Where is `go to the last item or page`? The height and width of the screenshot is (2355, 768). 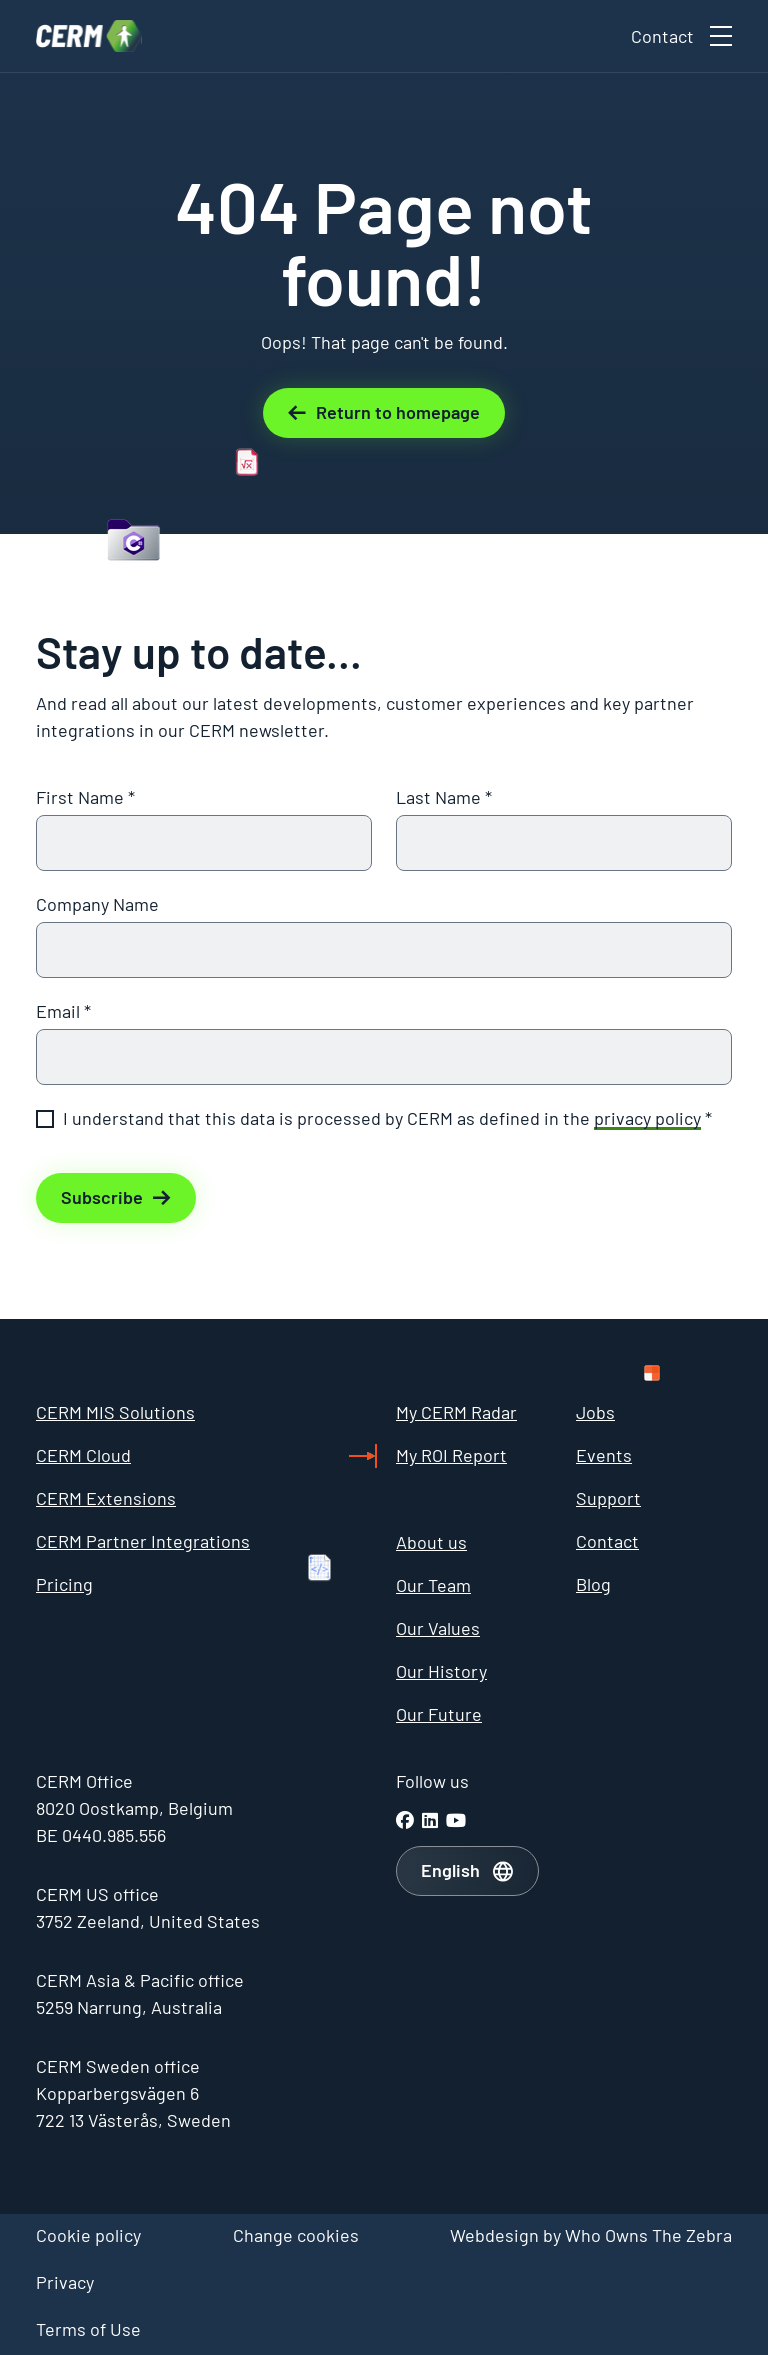 go to the last item or page is located at coordinates (363, 1456).